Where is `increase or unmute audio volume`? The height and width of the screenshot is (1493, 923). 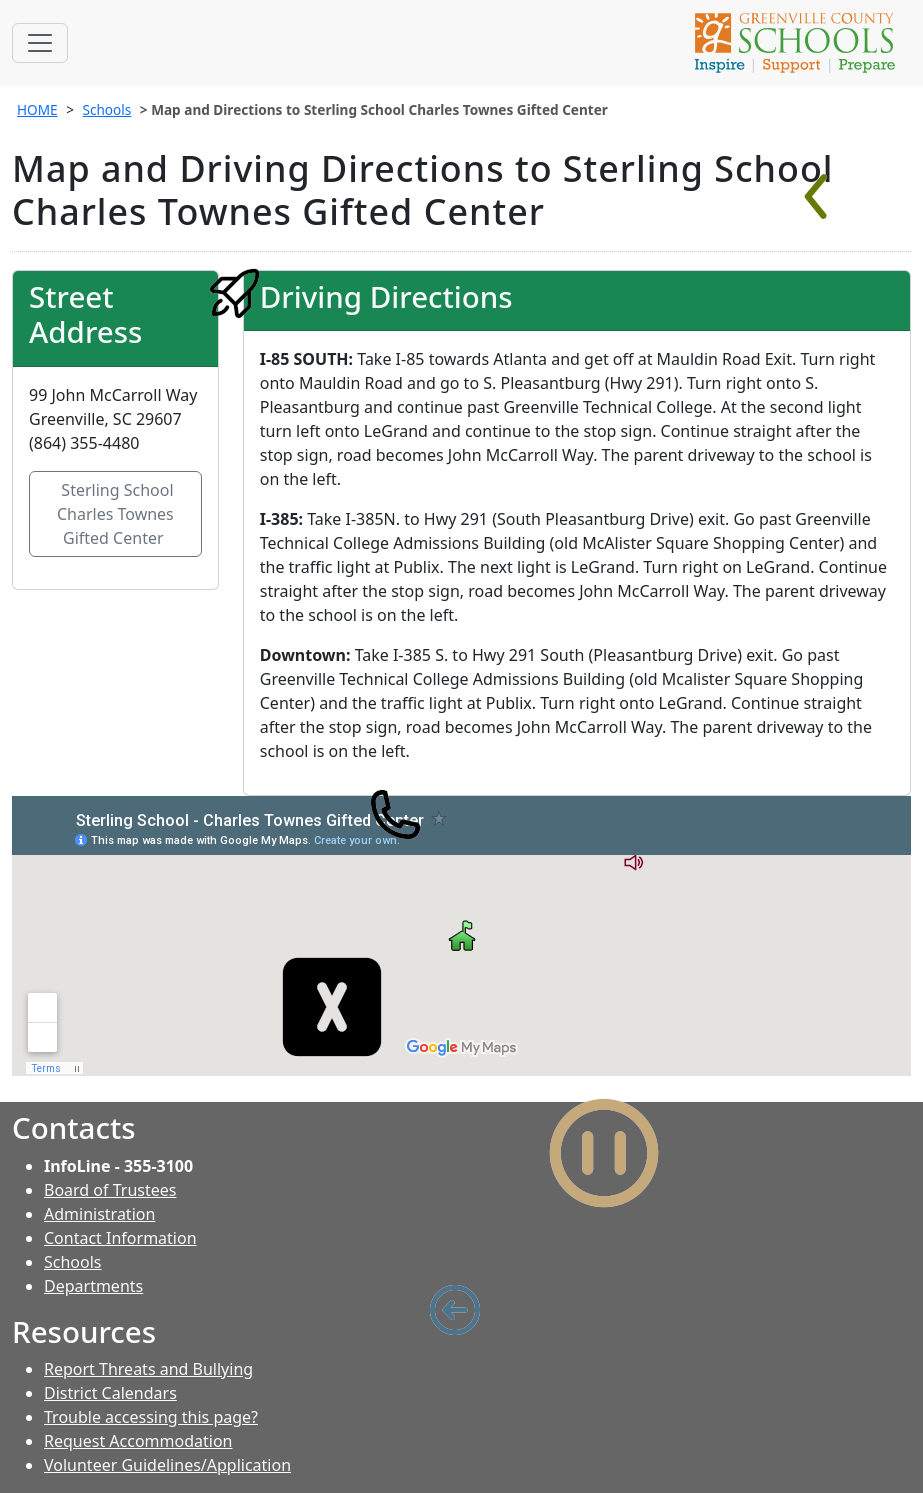 increase or unmute audio volume is located at coordinates (633, 862).